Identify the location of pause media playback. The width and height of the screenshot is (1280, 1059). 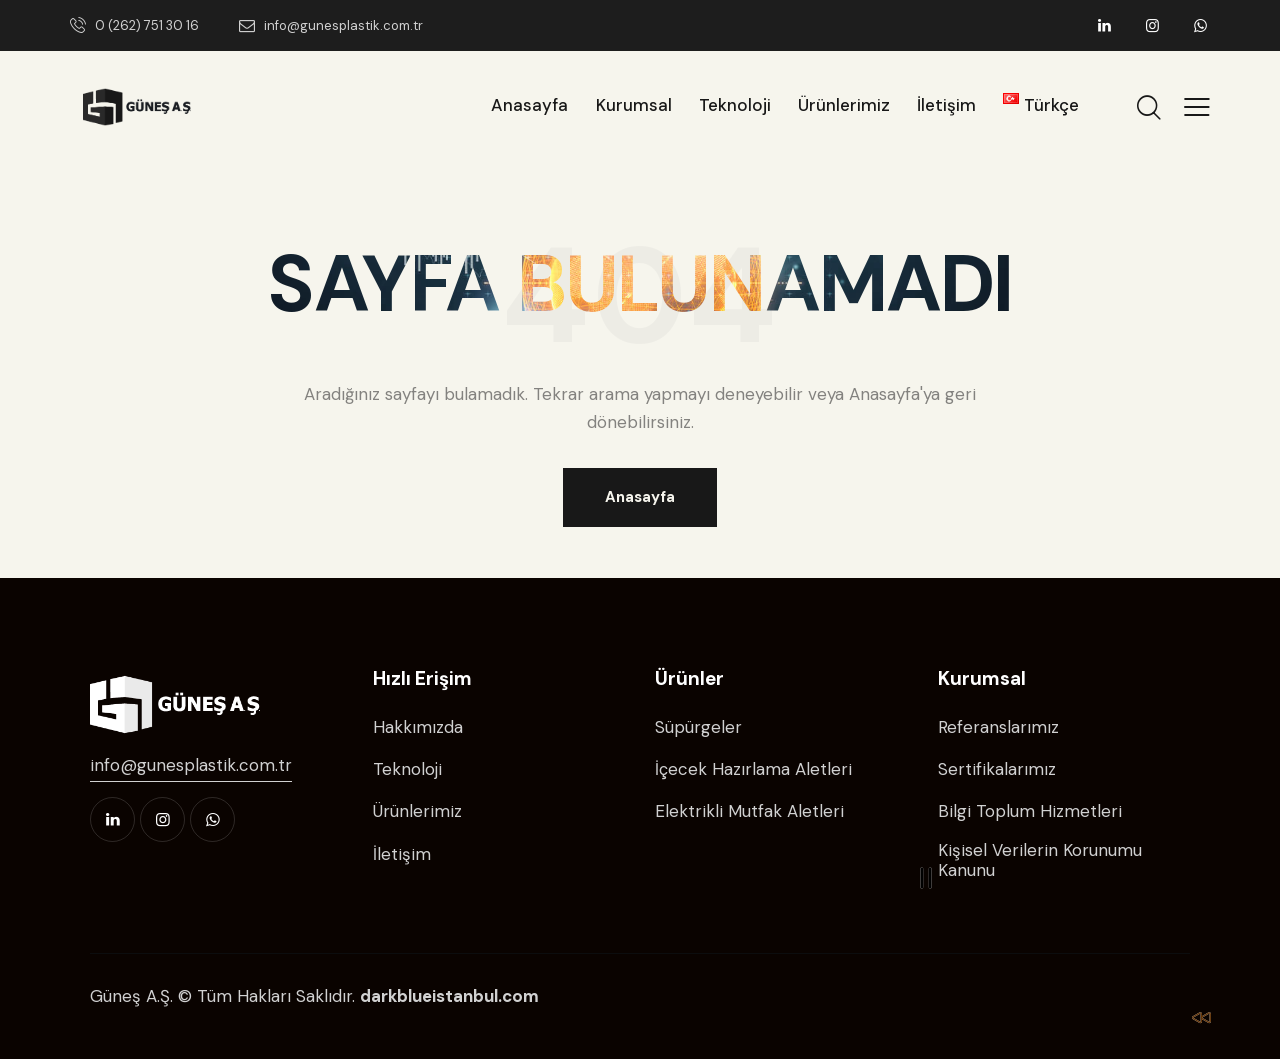
(926, 878).